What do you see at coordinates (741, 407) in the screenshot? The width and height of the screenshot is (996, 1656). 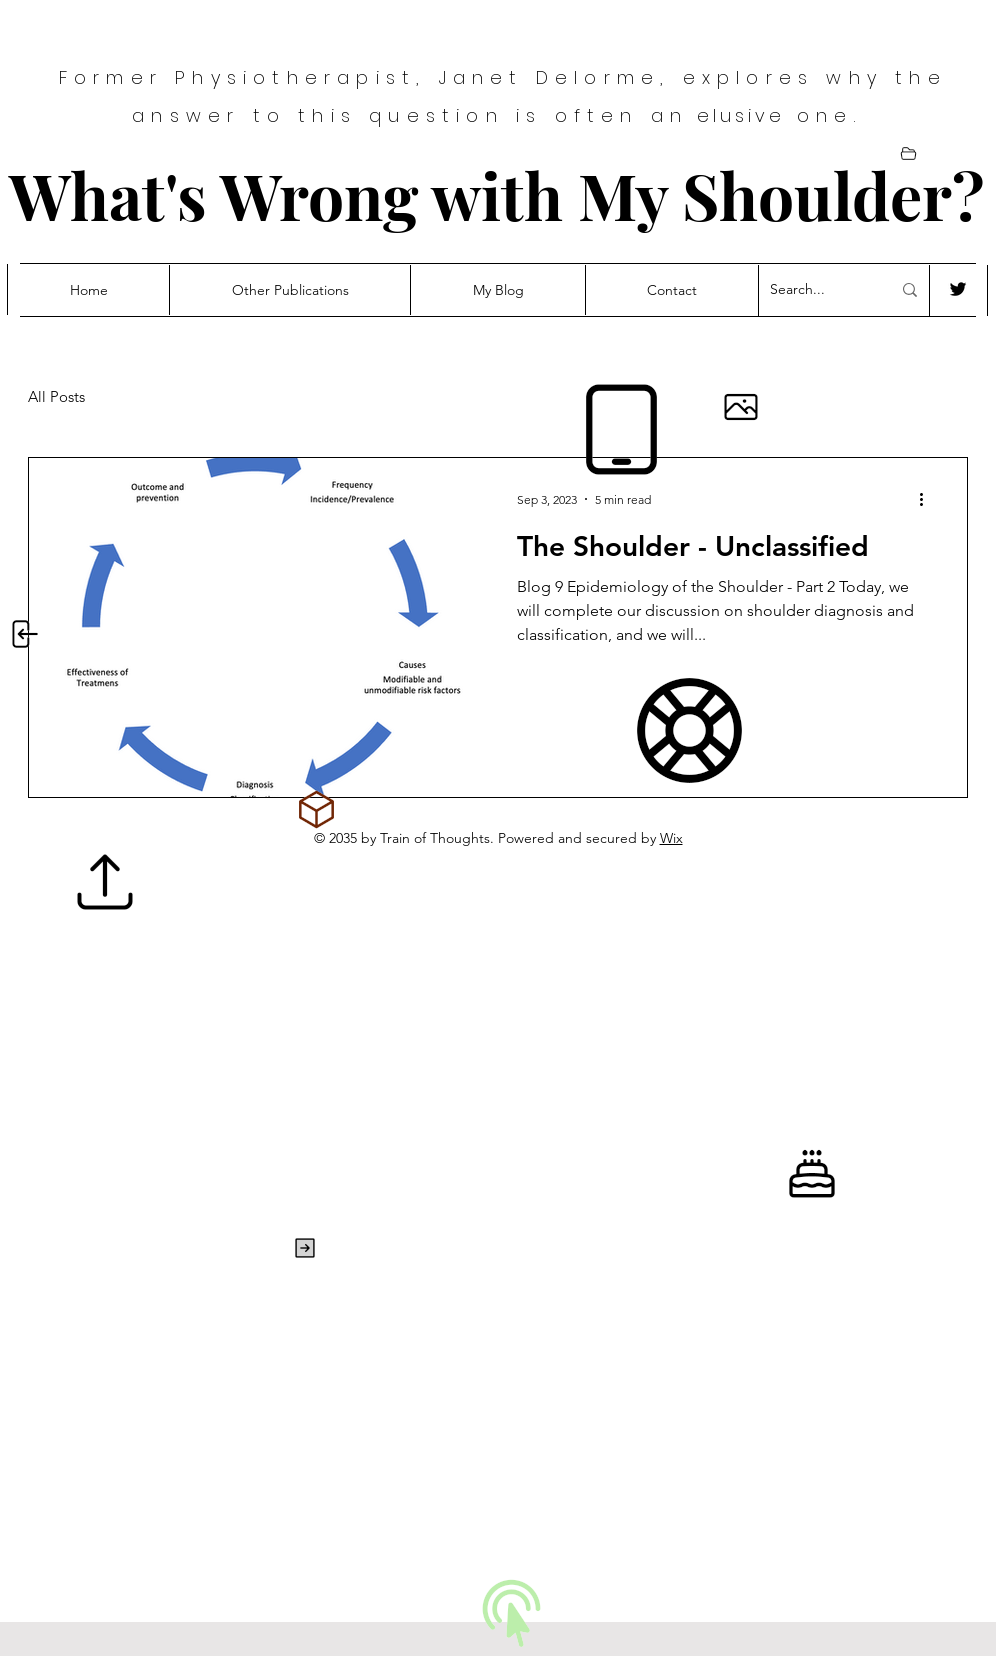 I see `view photo or image` at bounding box center [741, 407].